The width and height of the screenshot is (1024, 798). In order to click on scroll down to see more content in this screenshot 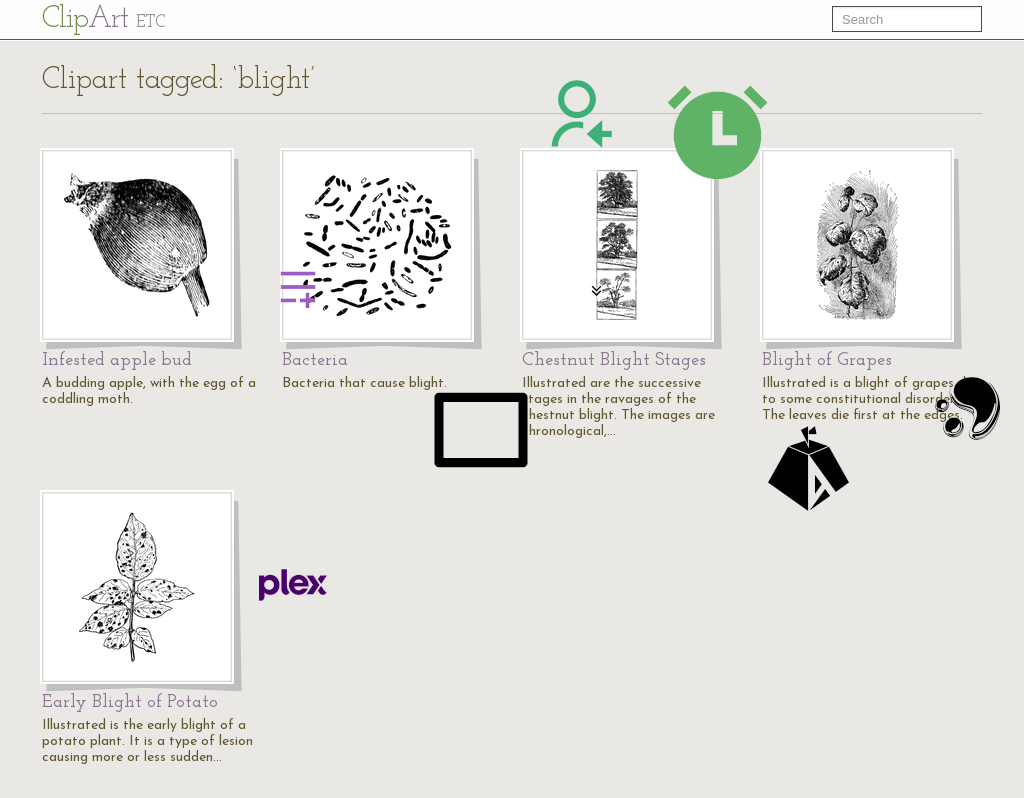, I will do `click(596, 290)`.